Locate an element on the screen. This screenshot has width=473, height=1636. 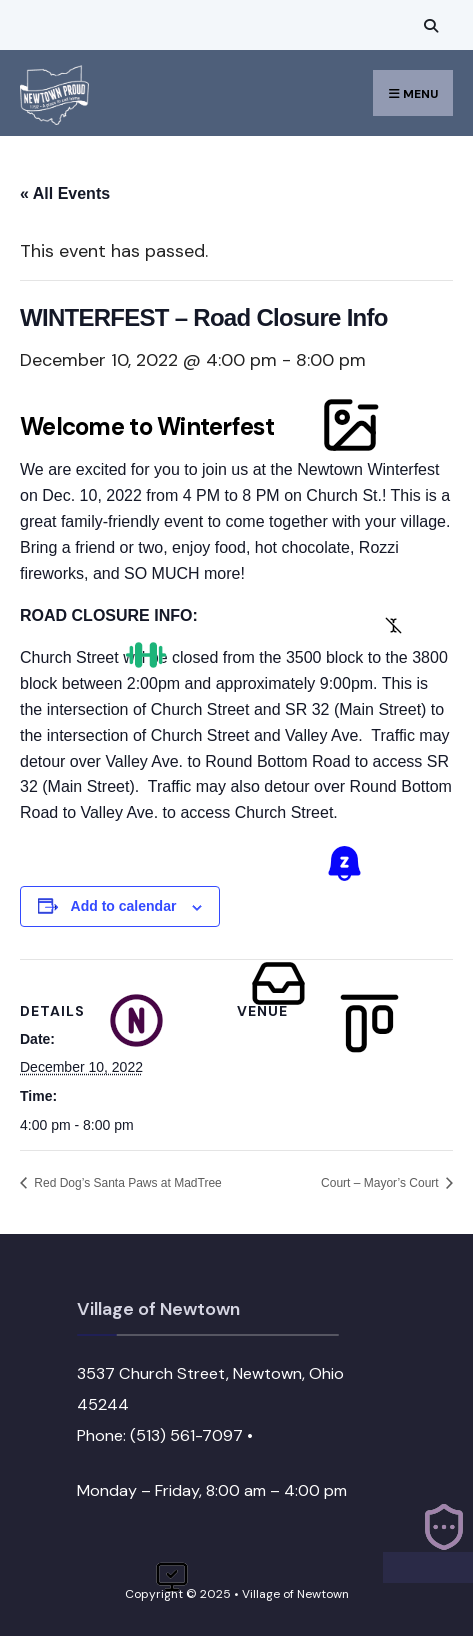
indicates a north direction marker on a map or compass is located at coordinates (136, 1020).